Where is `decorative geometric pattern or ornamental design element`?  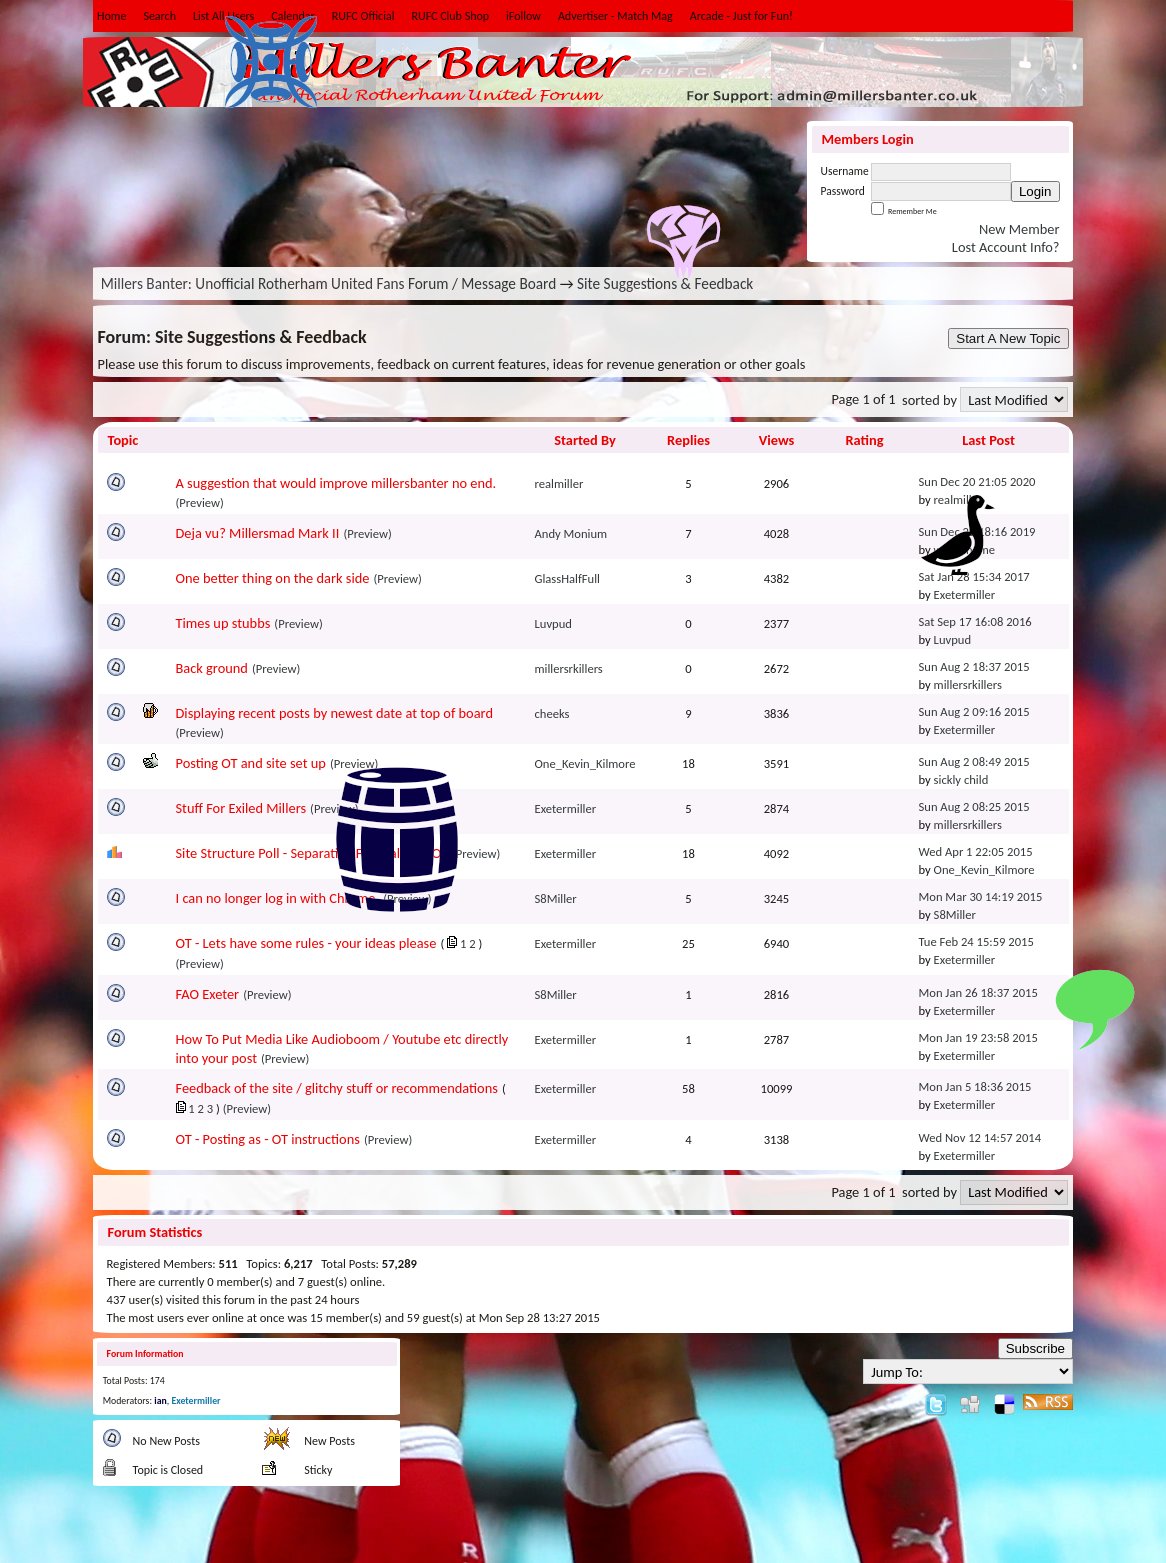 decorative geometric pattern or ornamental design element is located at coordinates (271, 62).